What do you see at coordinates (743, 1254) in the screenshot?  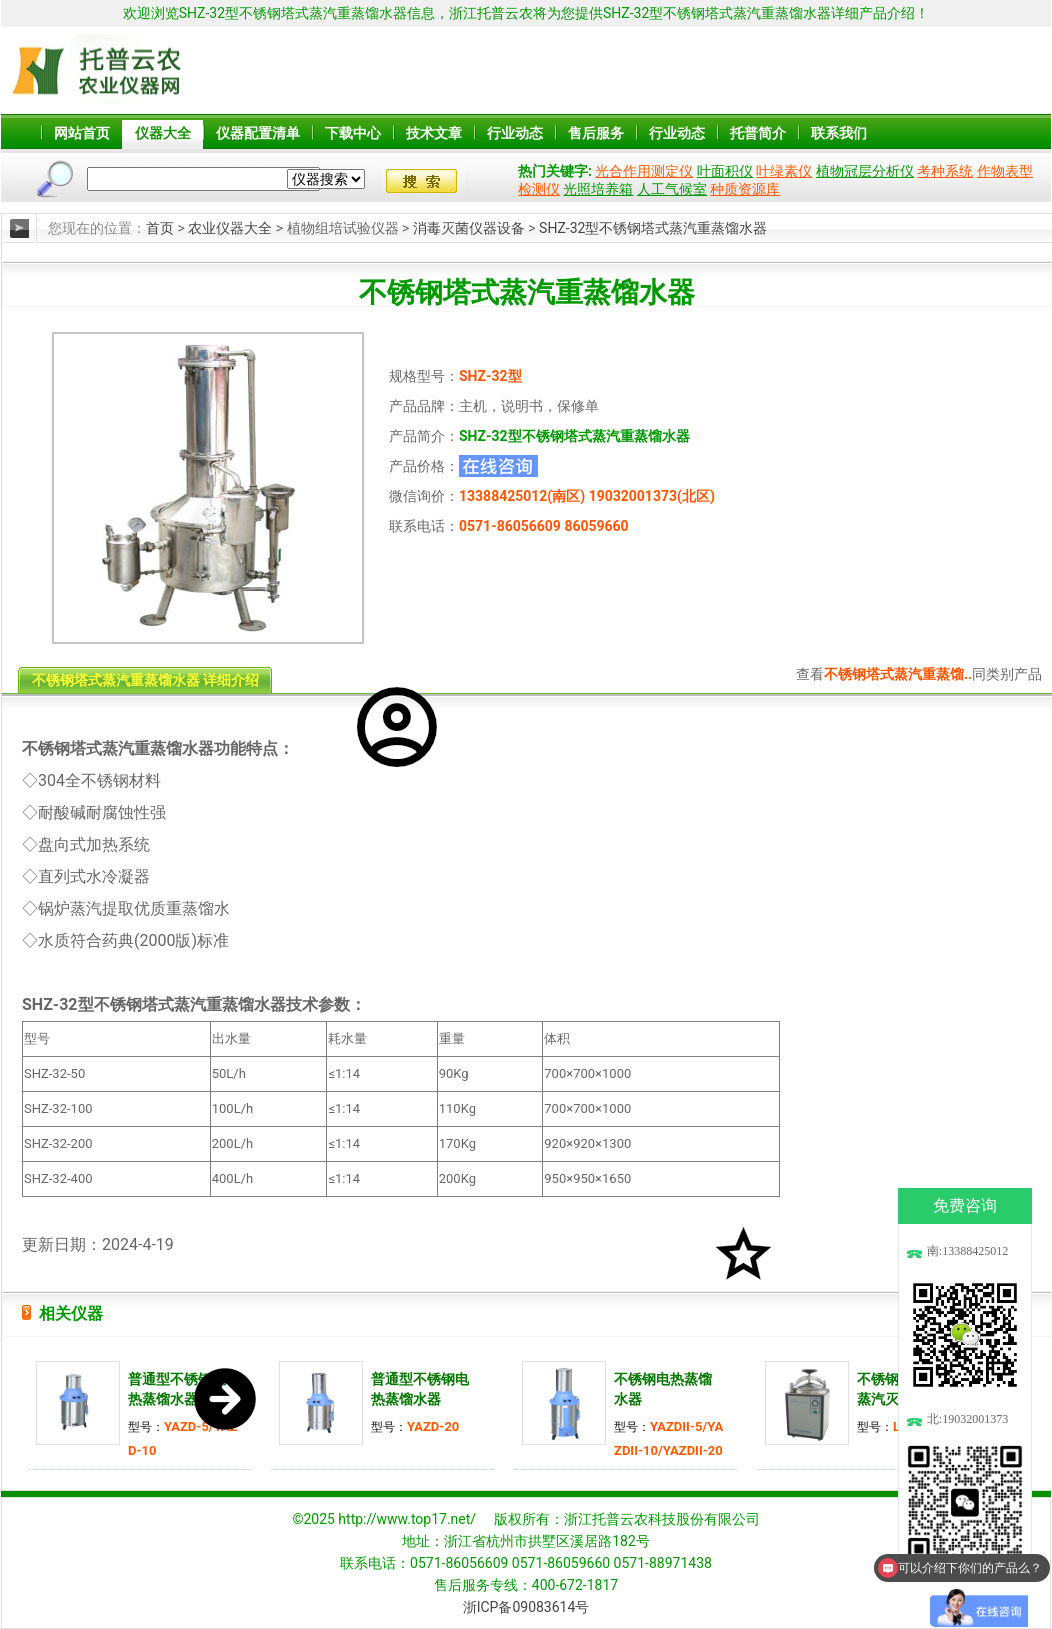 I see `add item to favorites` at bounding box center [743, 1254].